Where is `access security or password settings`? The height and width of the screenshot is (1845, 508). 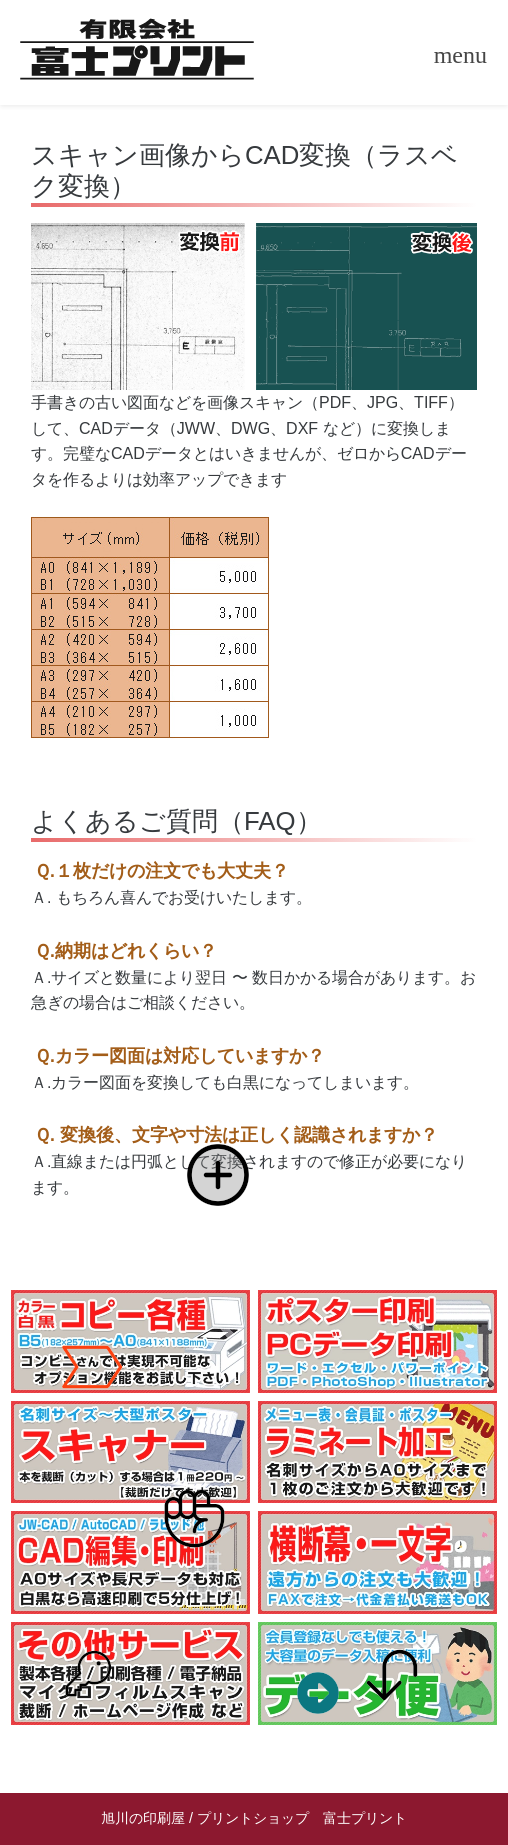
access security or password settings is located at coordinates (87, 1674).